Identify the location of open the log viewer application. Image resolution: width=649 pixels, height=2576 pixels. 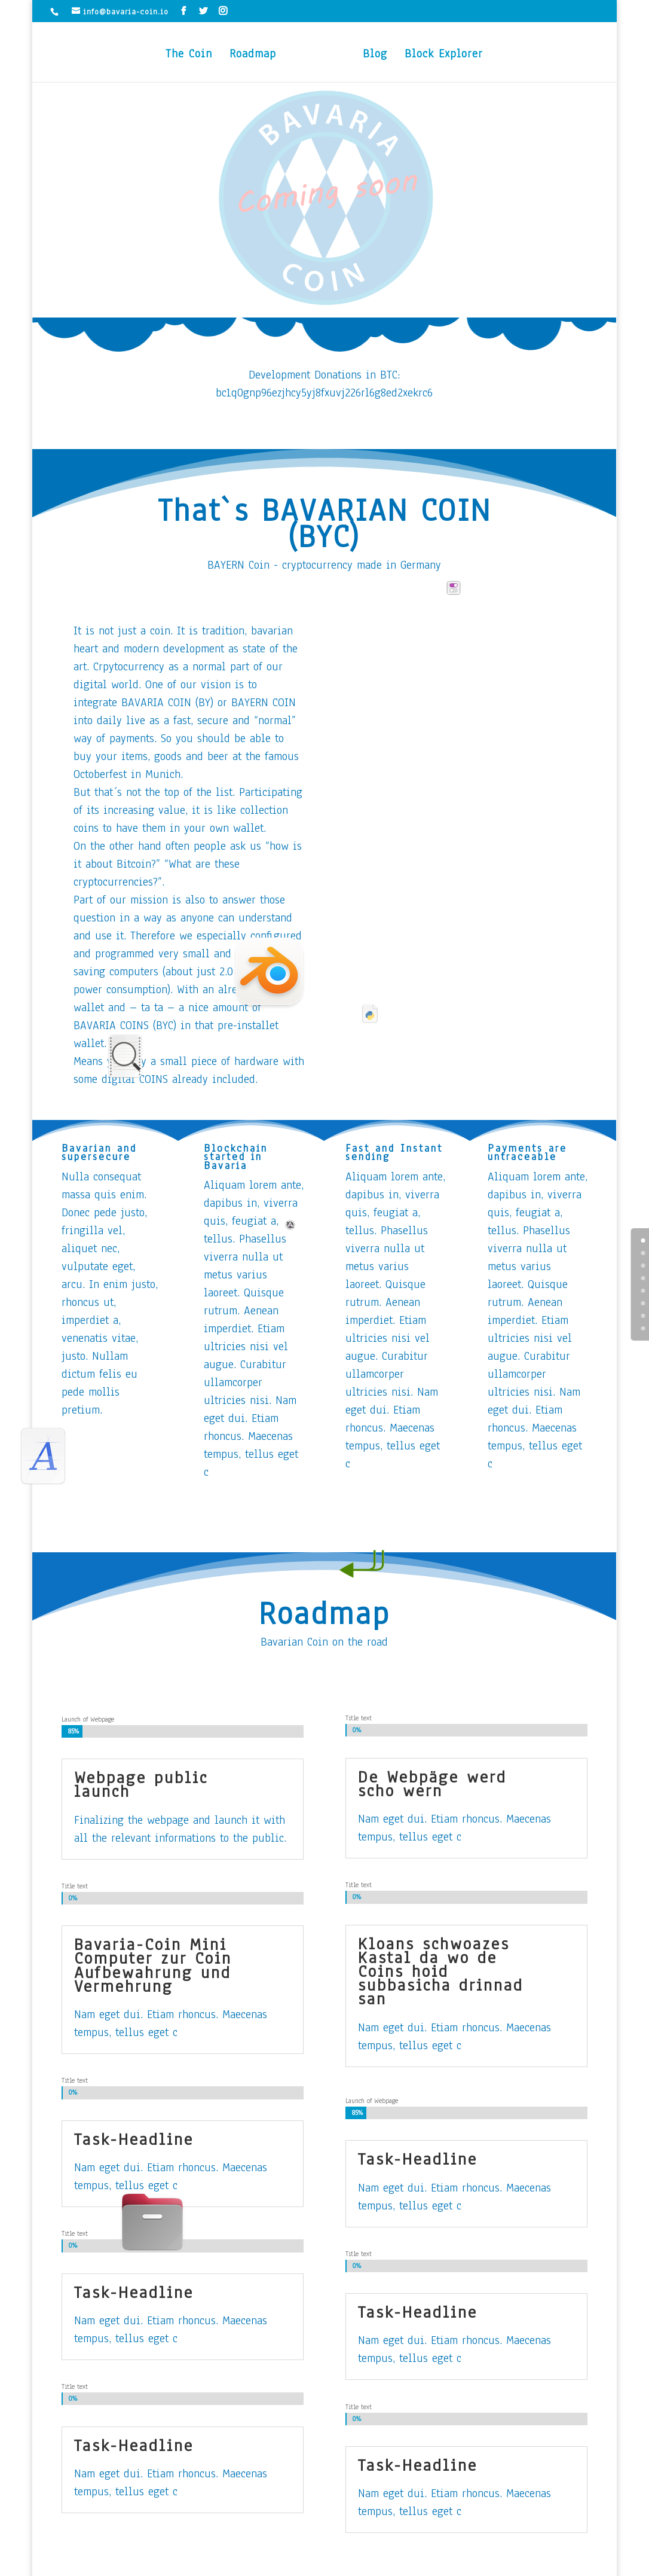
(125, 1056).